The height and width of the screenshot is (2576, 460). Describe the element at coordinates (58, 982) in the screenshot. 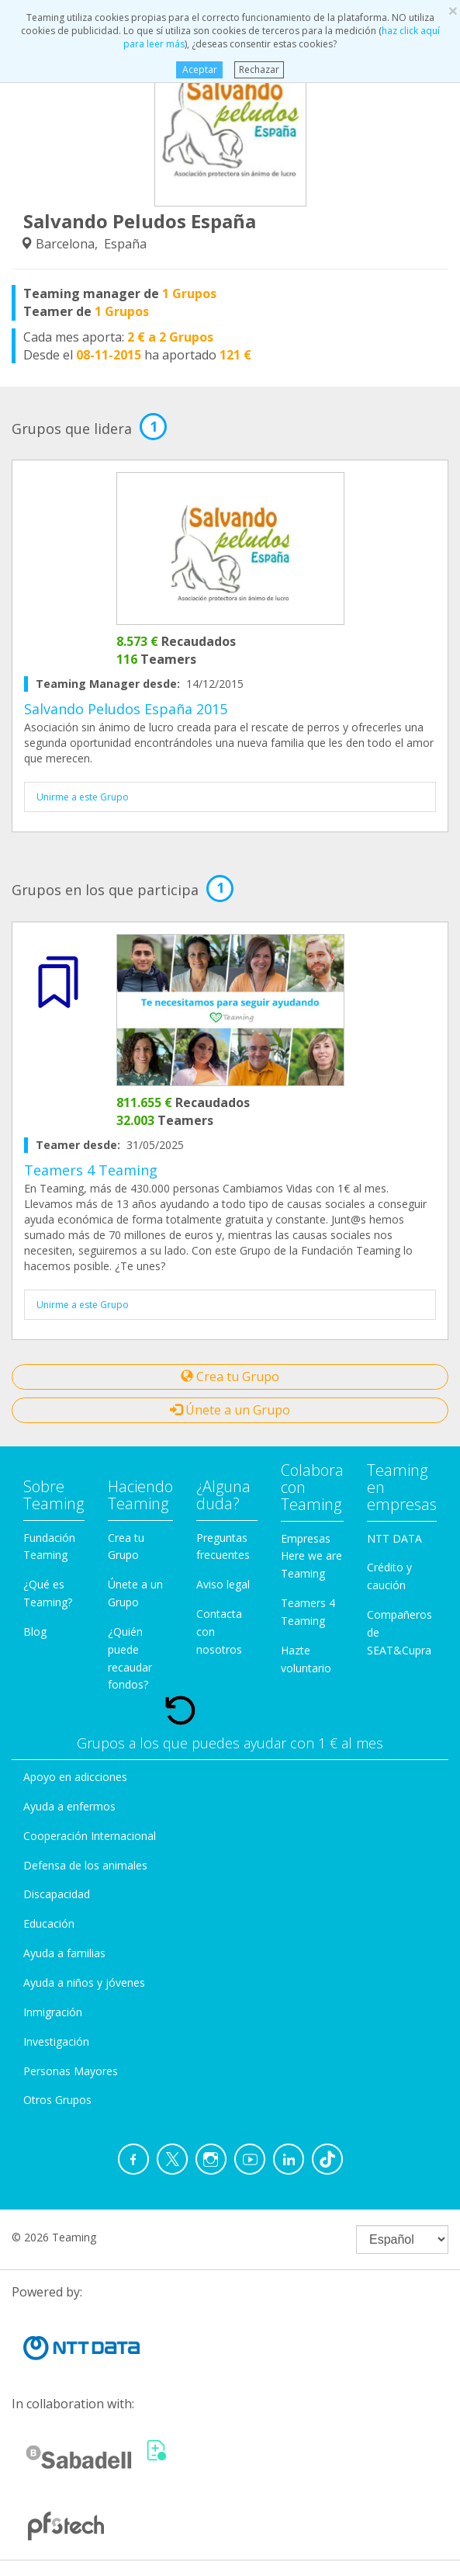

I see `view saved bookmarks` at that location.